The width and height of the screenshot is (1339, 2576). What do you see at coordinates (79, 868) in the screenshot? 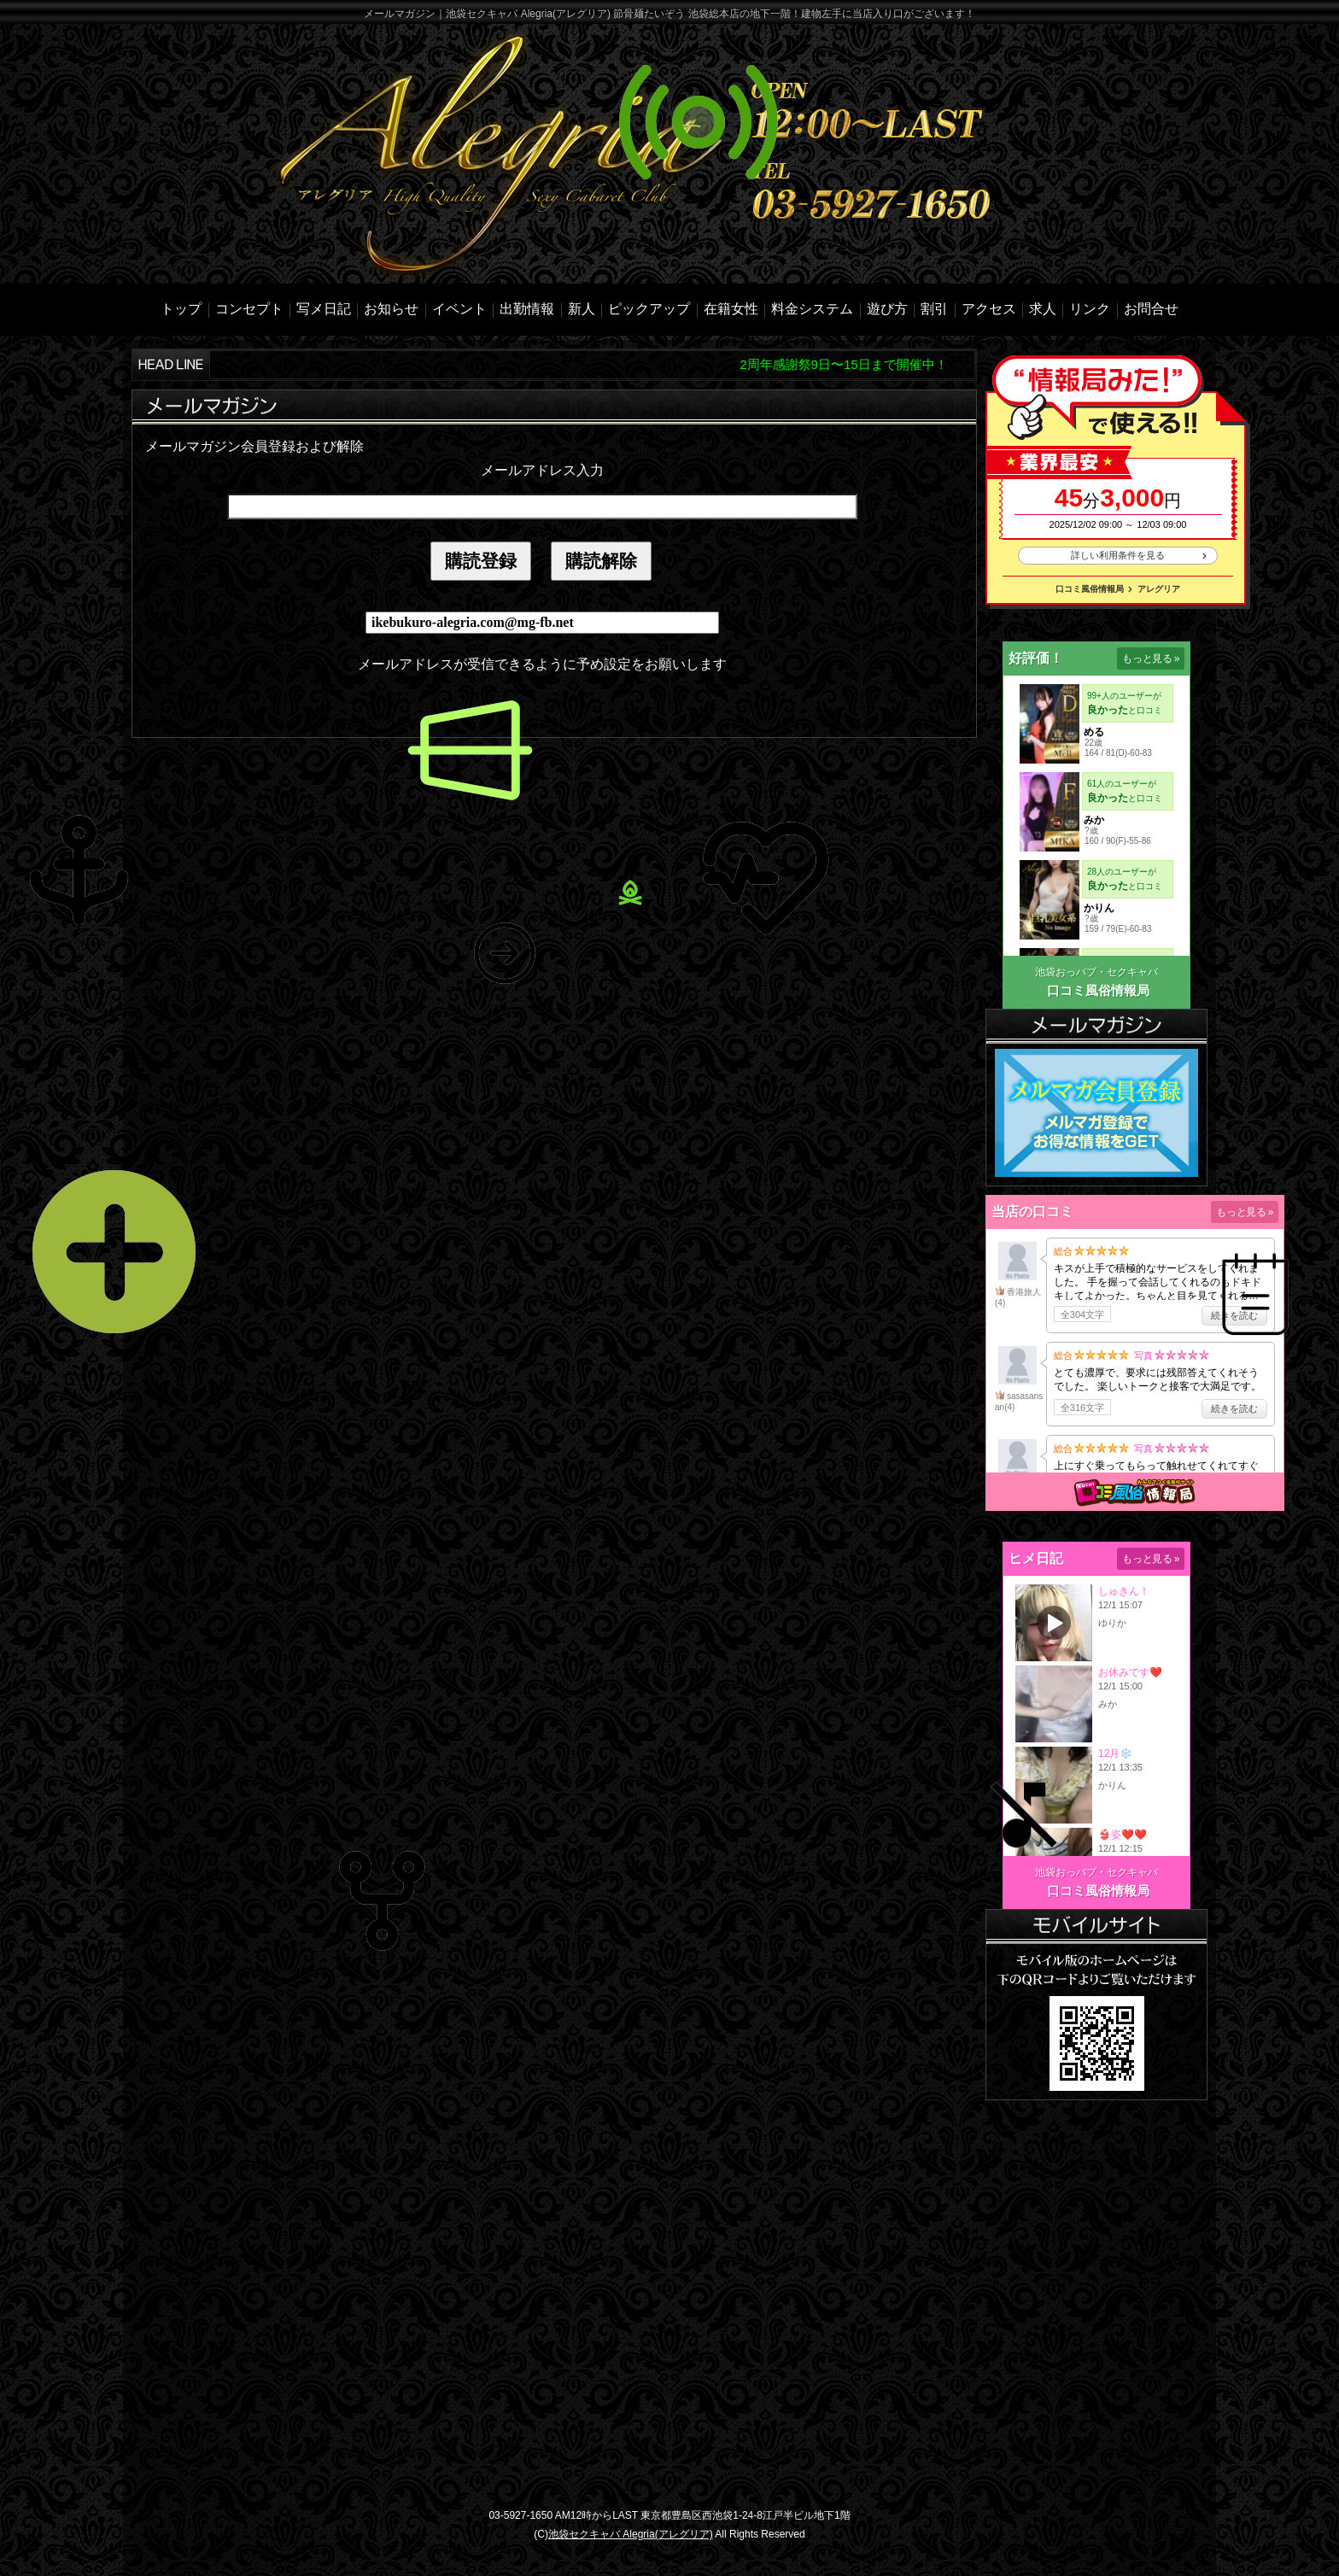
I see `anchor link to a specific section on a page` at bounding box center [79, 868].